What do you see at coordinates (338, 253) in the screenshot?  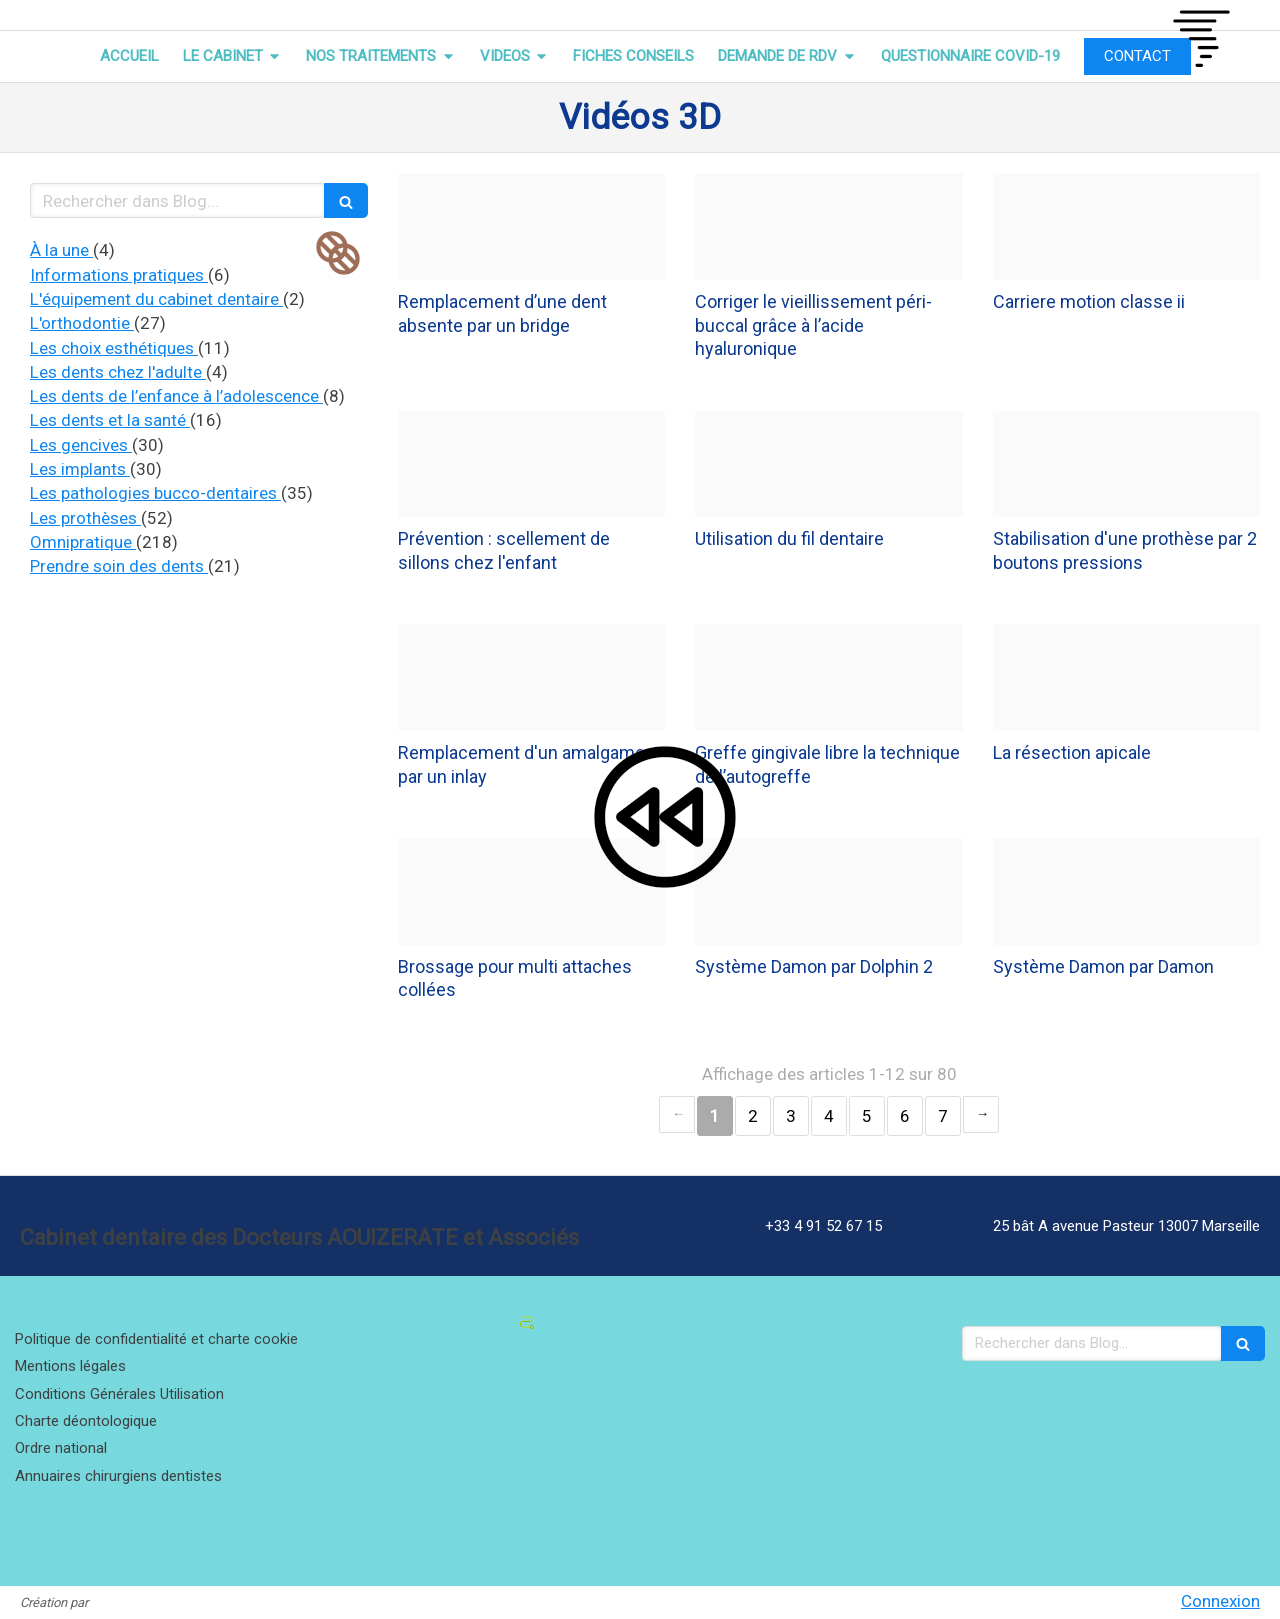 I see `merge or combine selected objects` at bounding box center [338, 253].